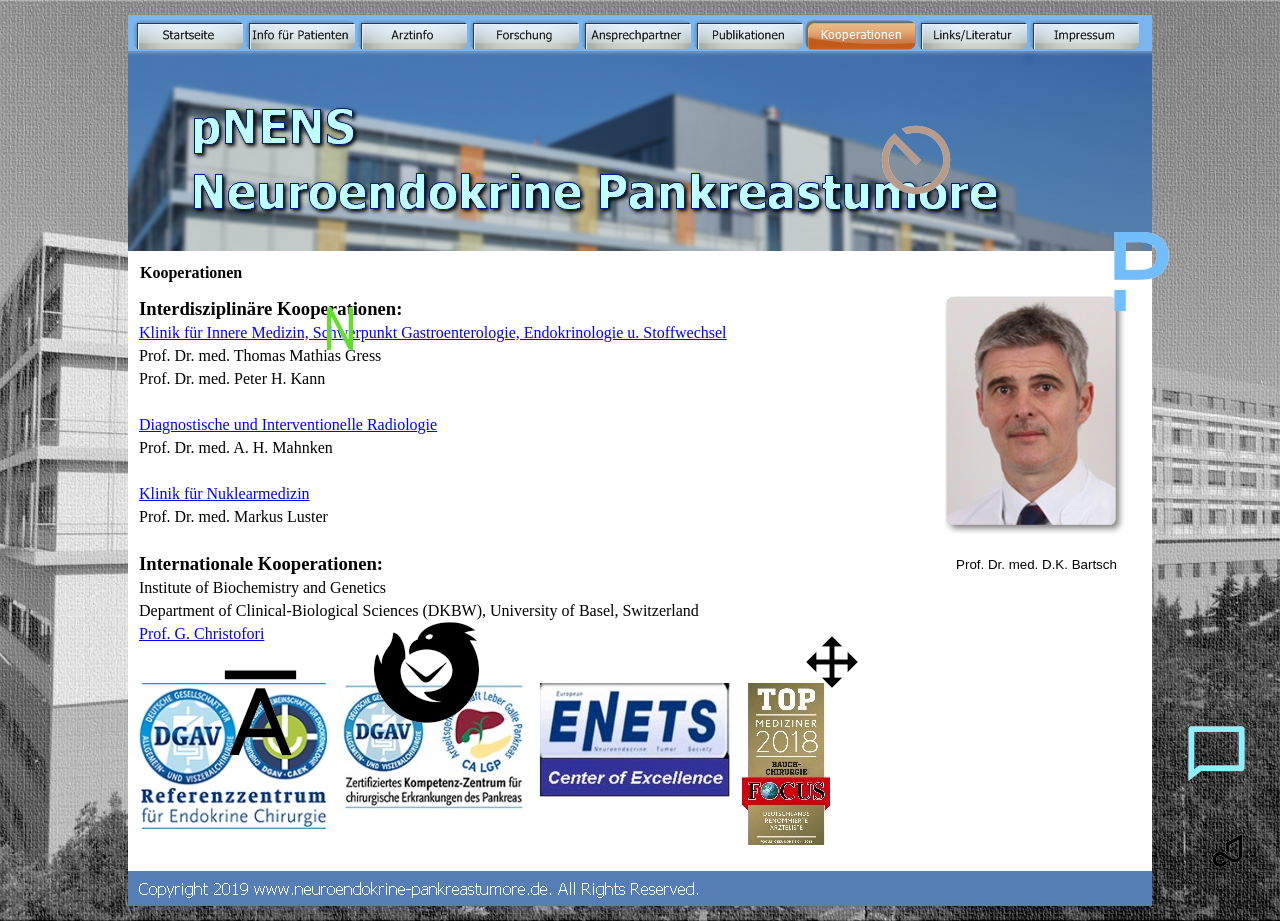  Describe the element at coordinates (1216, 751) in the screenshot. I see `open chat or messaging` at that location.